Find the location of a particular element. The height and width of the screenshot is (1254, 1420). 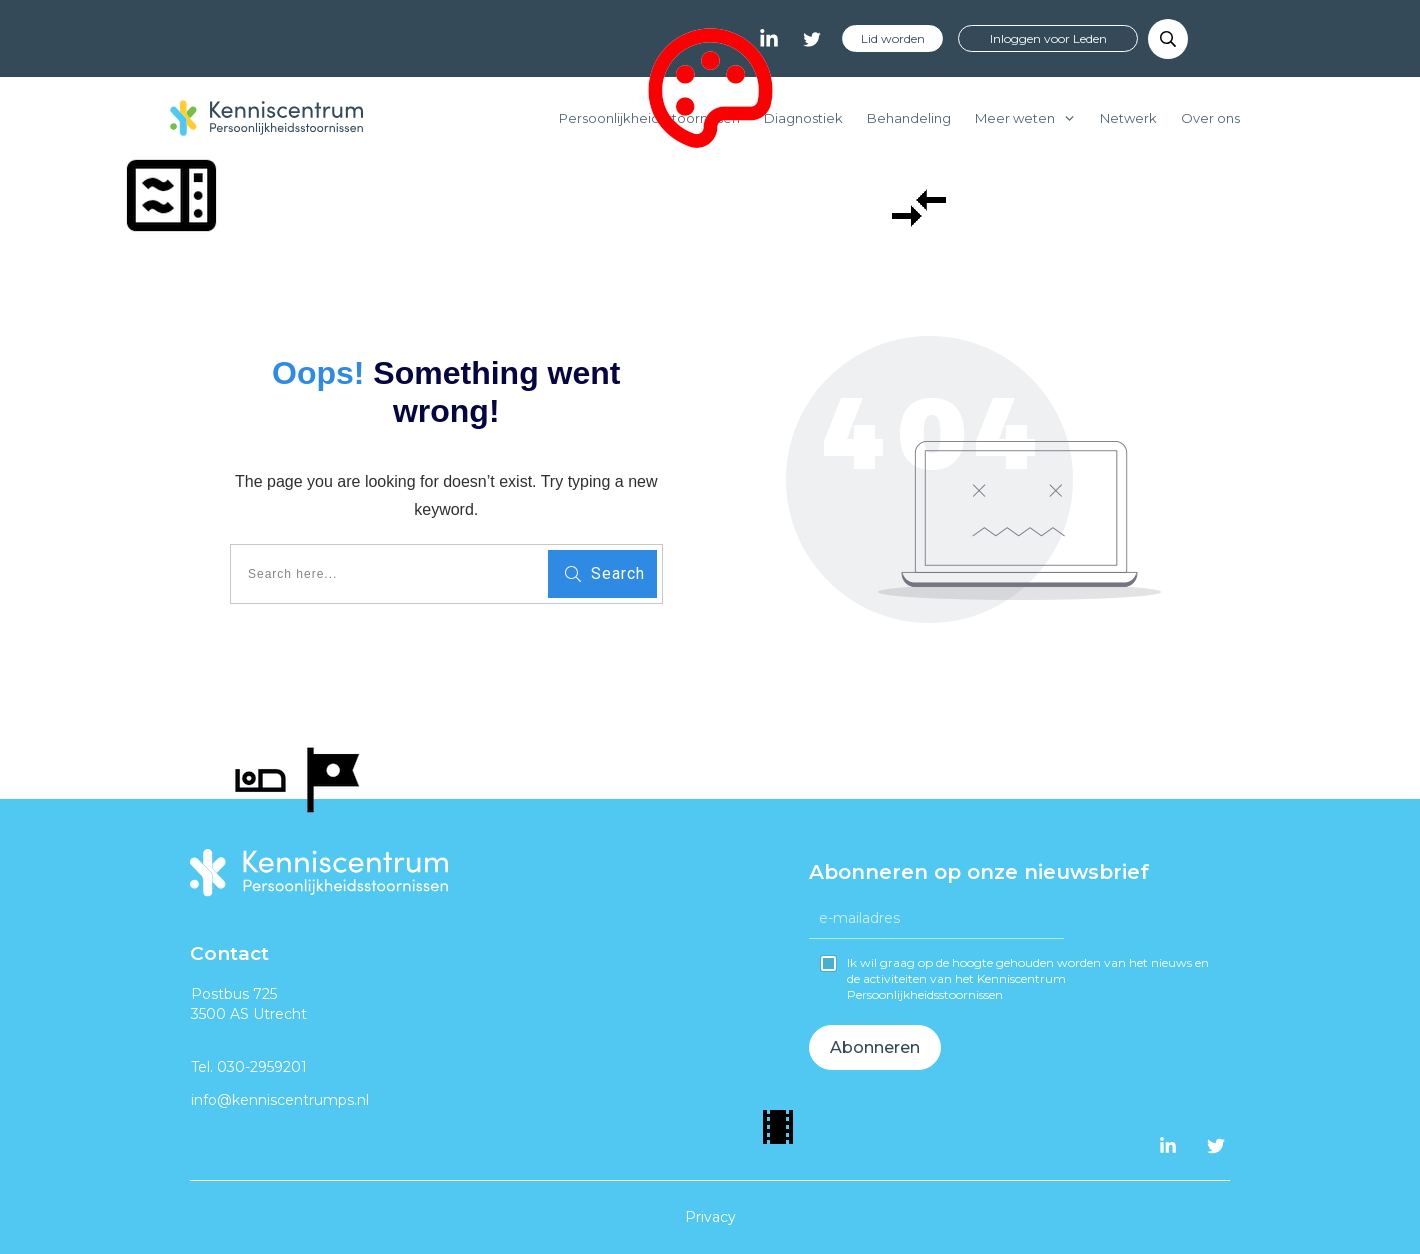

access color or theme settings is located at coordinates (710, 90).